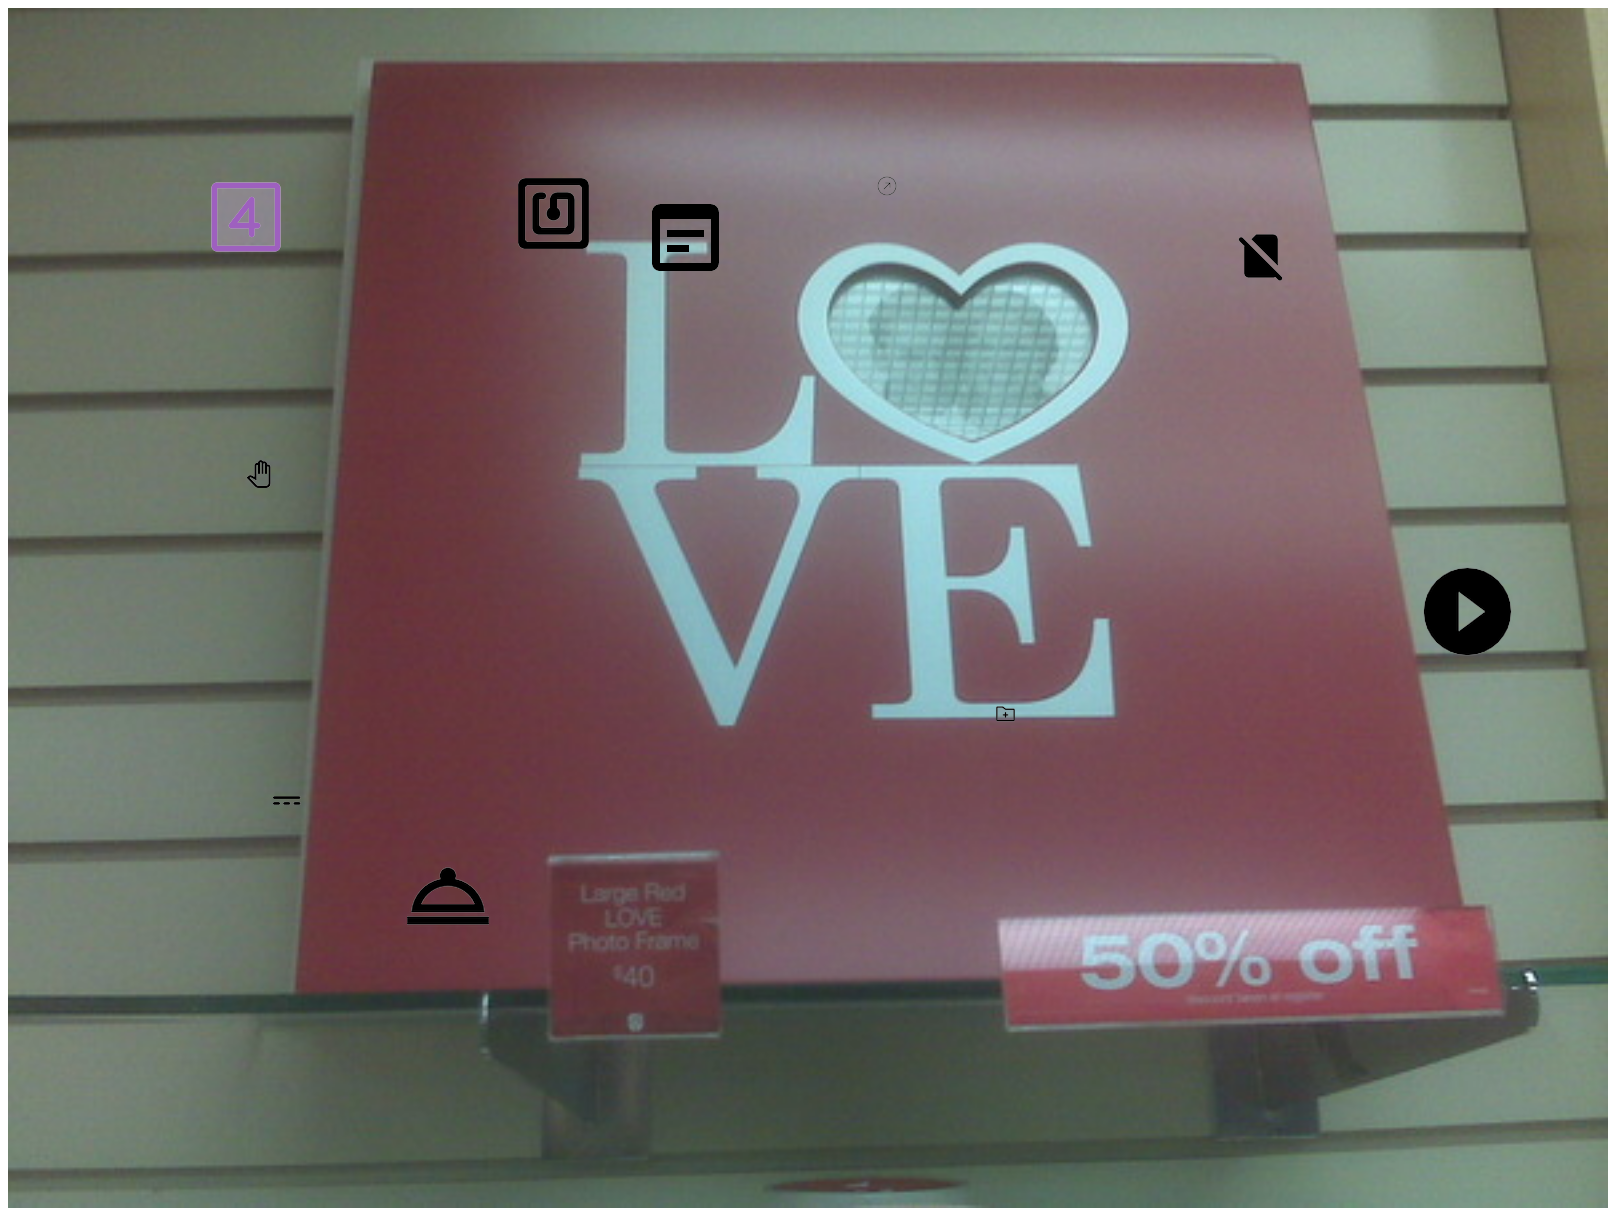 The image size is (1608, 1220). Describe the element at coordinates (1467, 611) in the screenshot. I see `play media or video content` at that location.